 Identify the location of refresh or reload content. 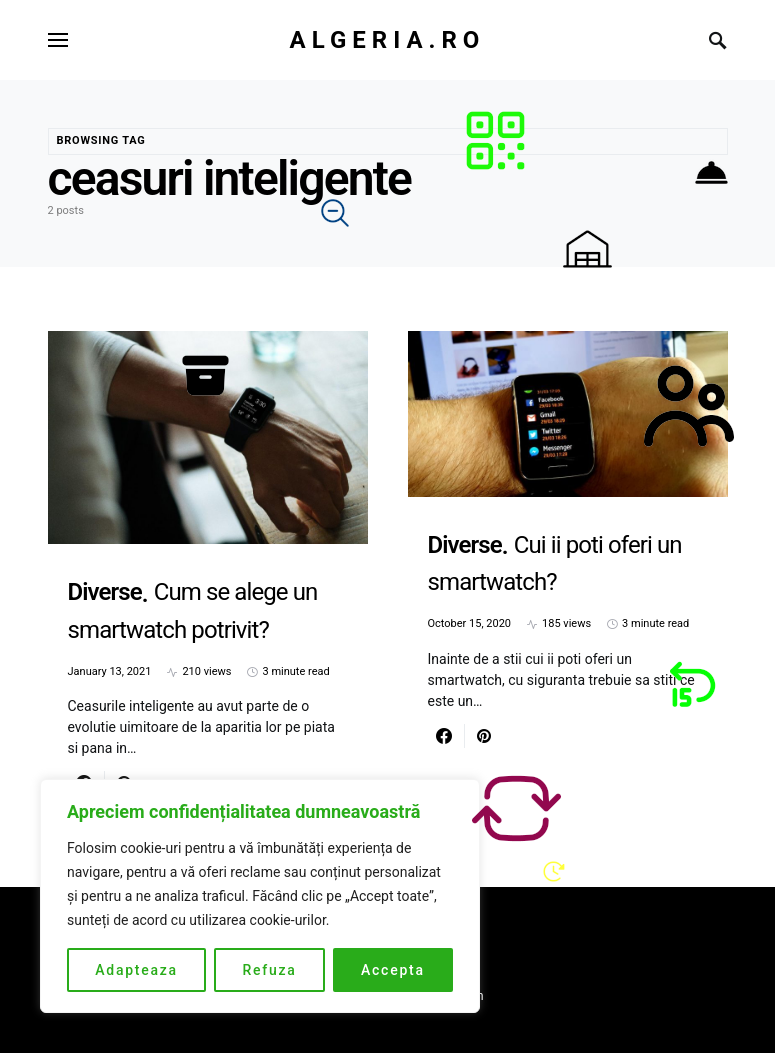
(516, 808).